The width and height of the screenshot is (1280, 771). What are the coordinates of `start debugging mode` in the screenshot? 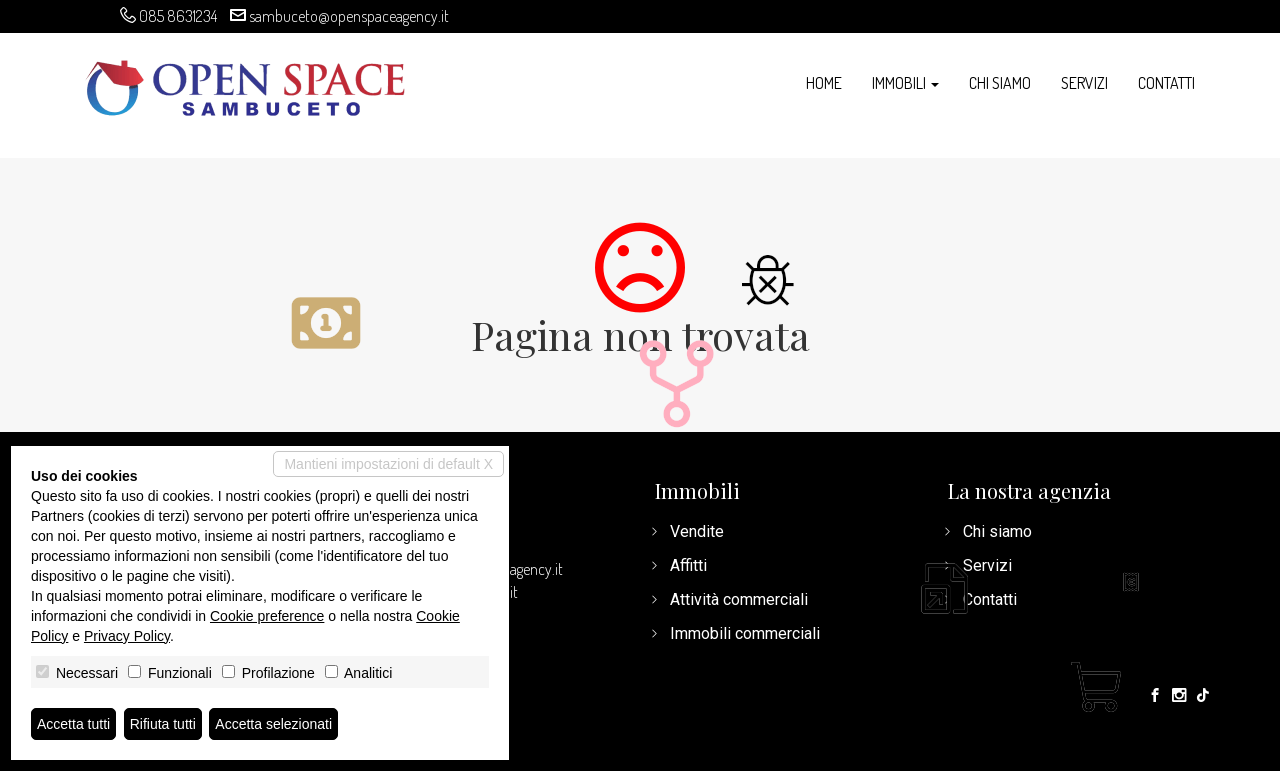 It's located at (768, 281).